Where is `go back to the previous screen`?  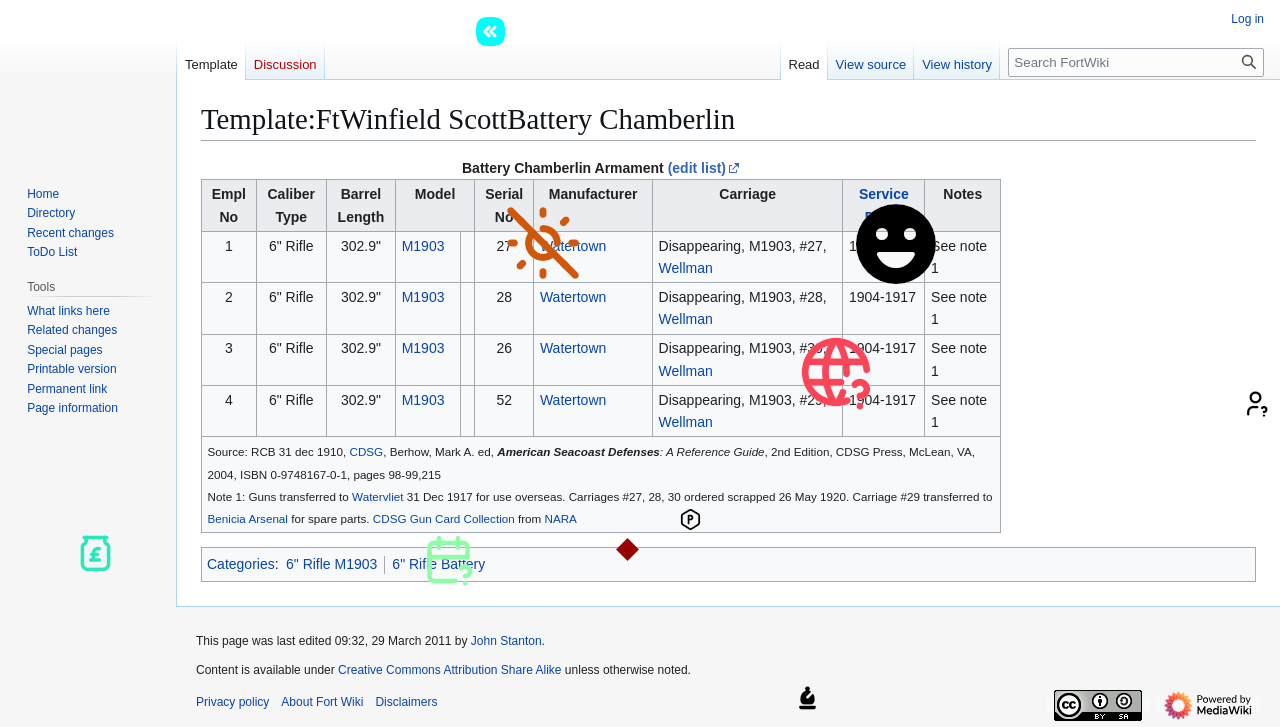 go back to the previous screen is located at coordinates (490, 31).